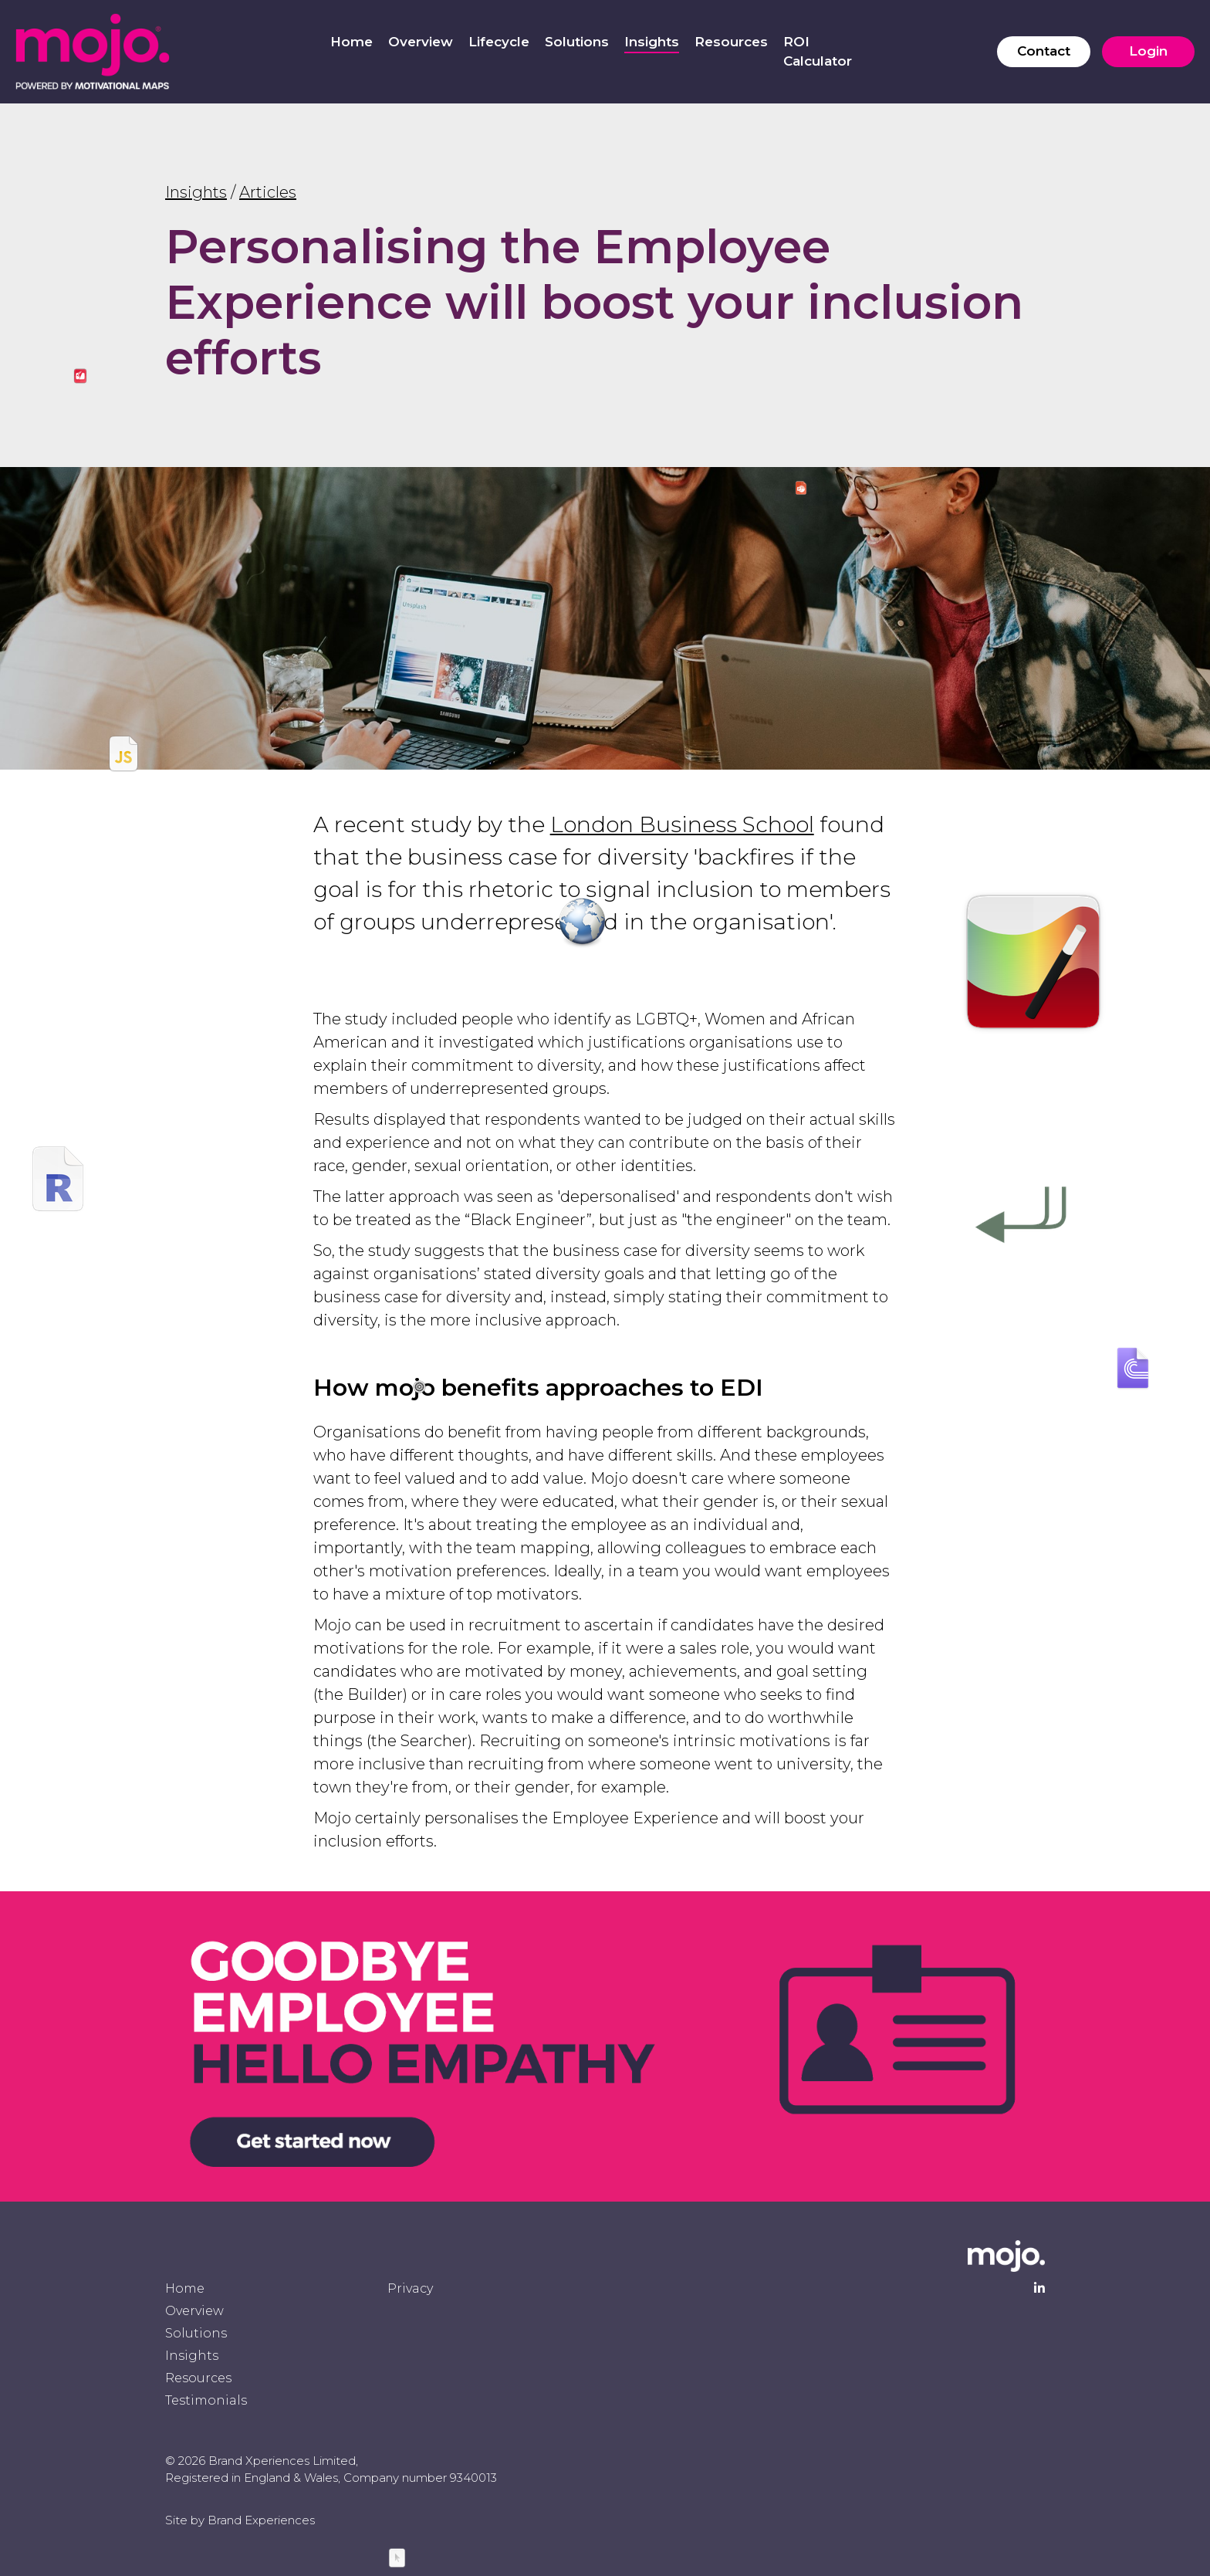 The image size is (1210, 2576). Describe the element at coordinates (58, 1179) in the screenshot. I see `an R programming language source file` at that location.